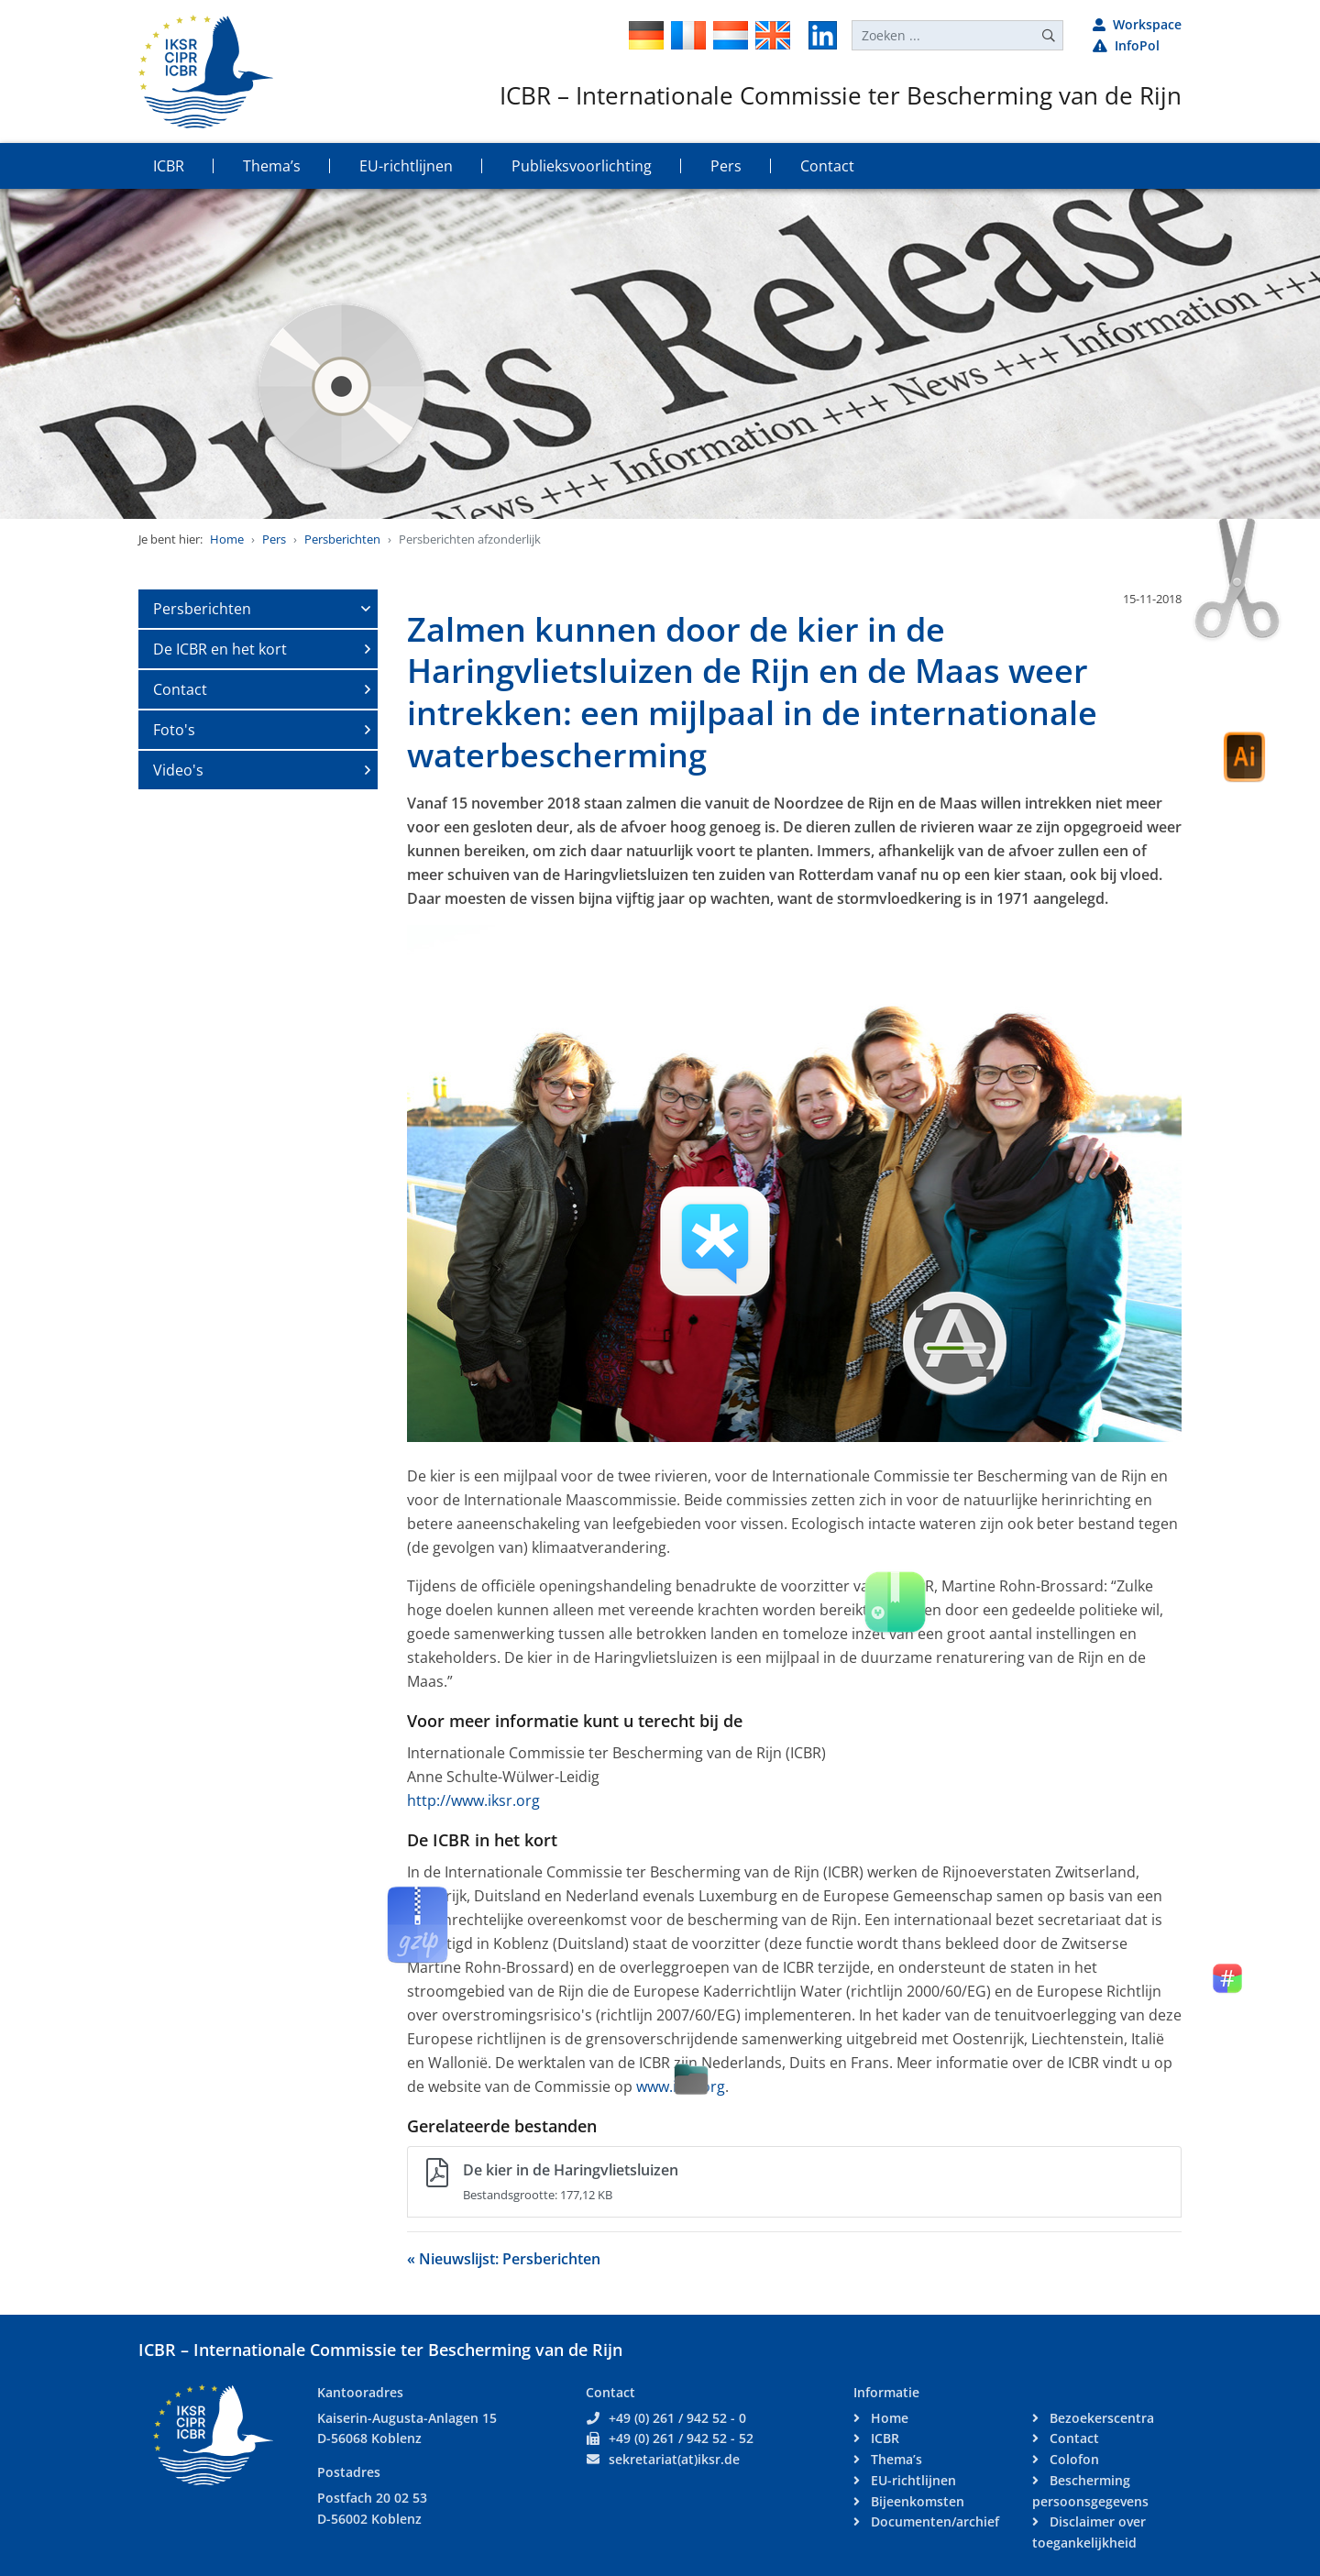 This screenshot has width=1320, height=2576. I want to click on a gzip compressed file, so click(417, 1924).